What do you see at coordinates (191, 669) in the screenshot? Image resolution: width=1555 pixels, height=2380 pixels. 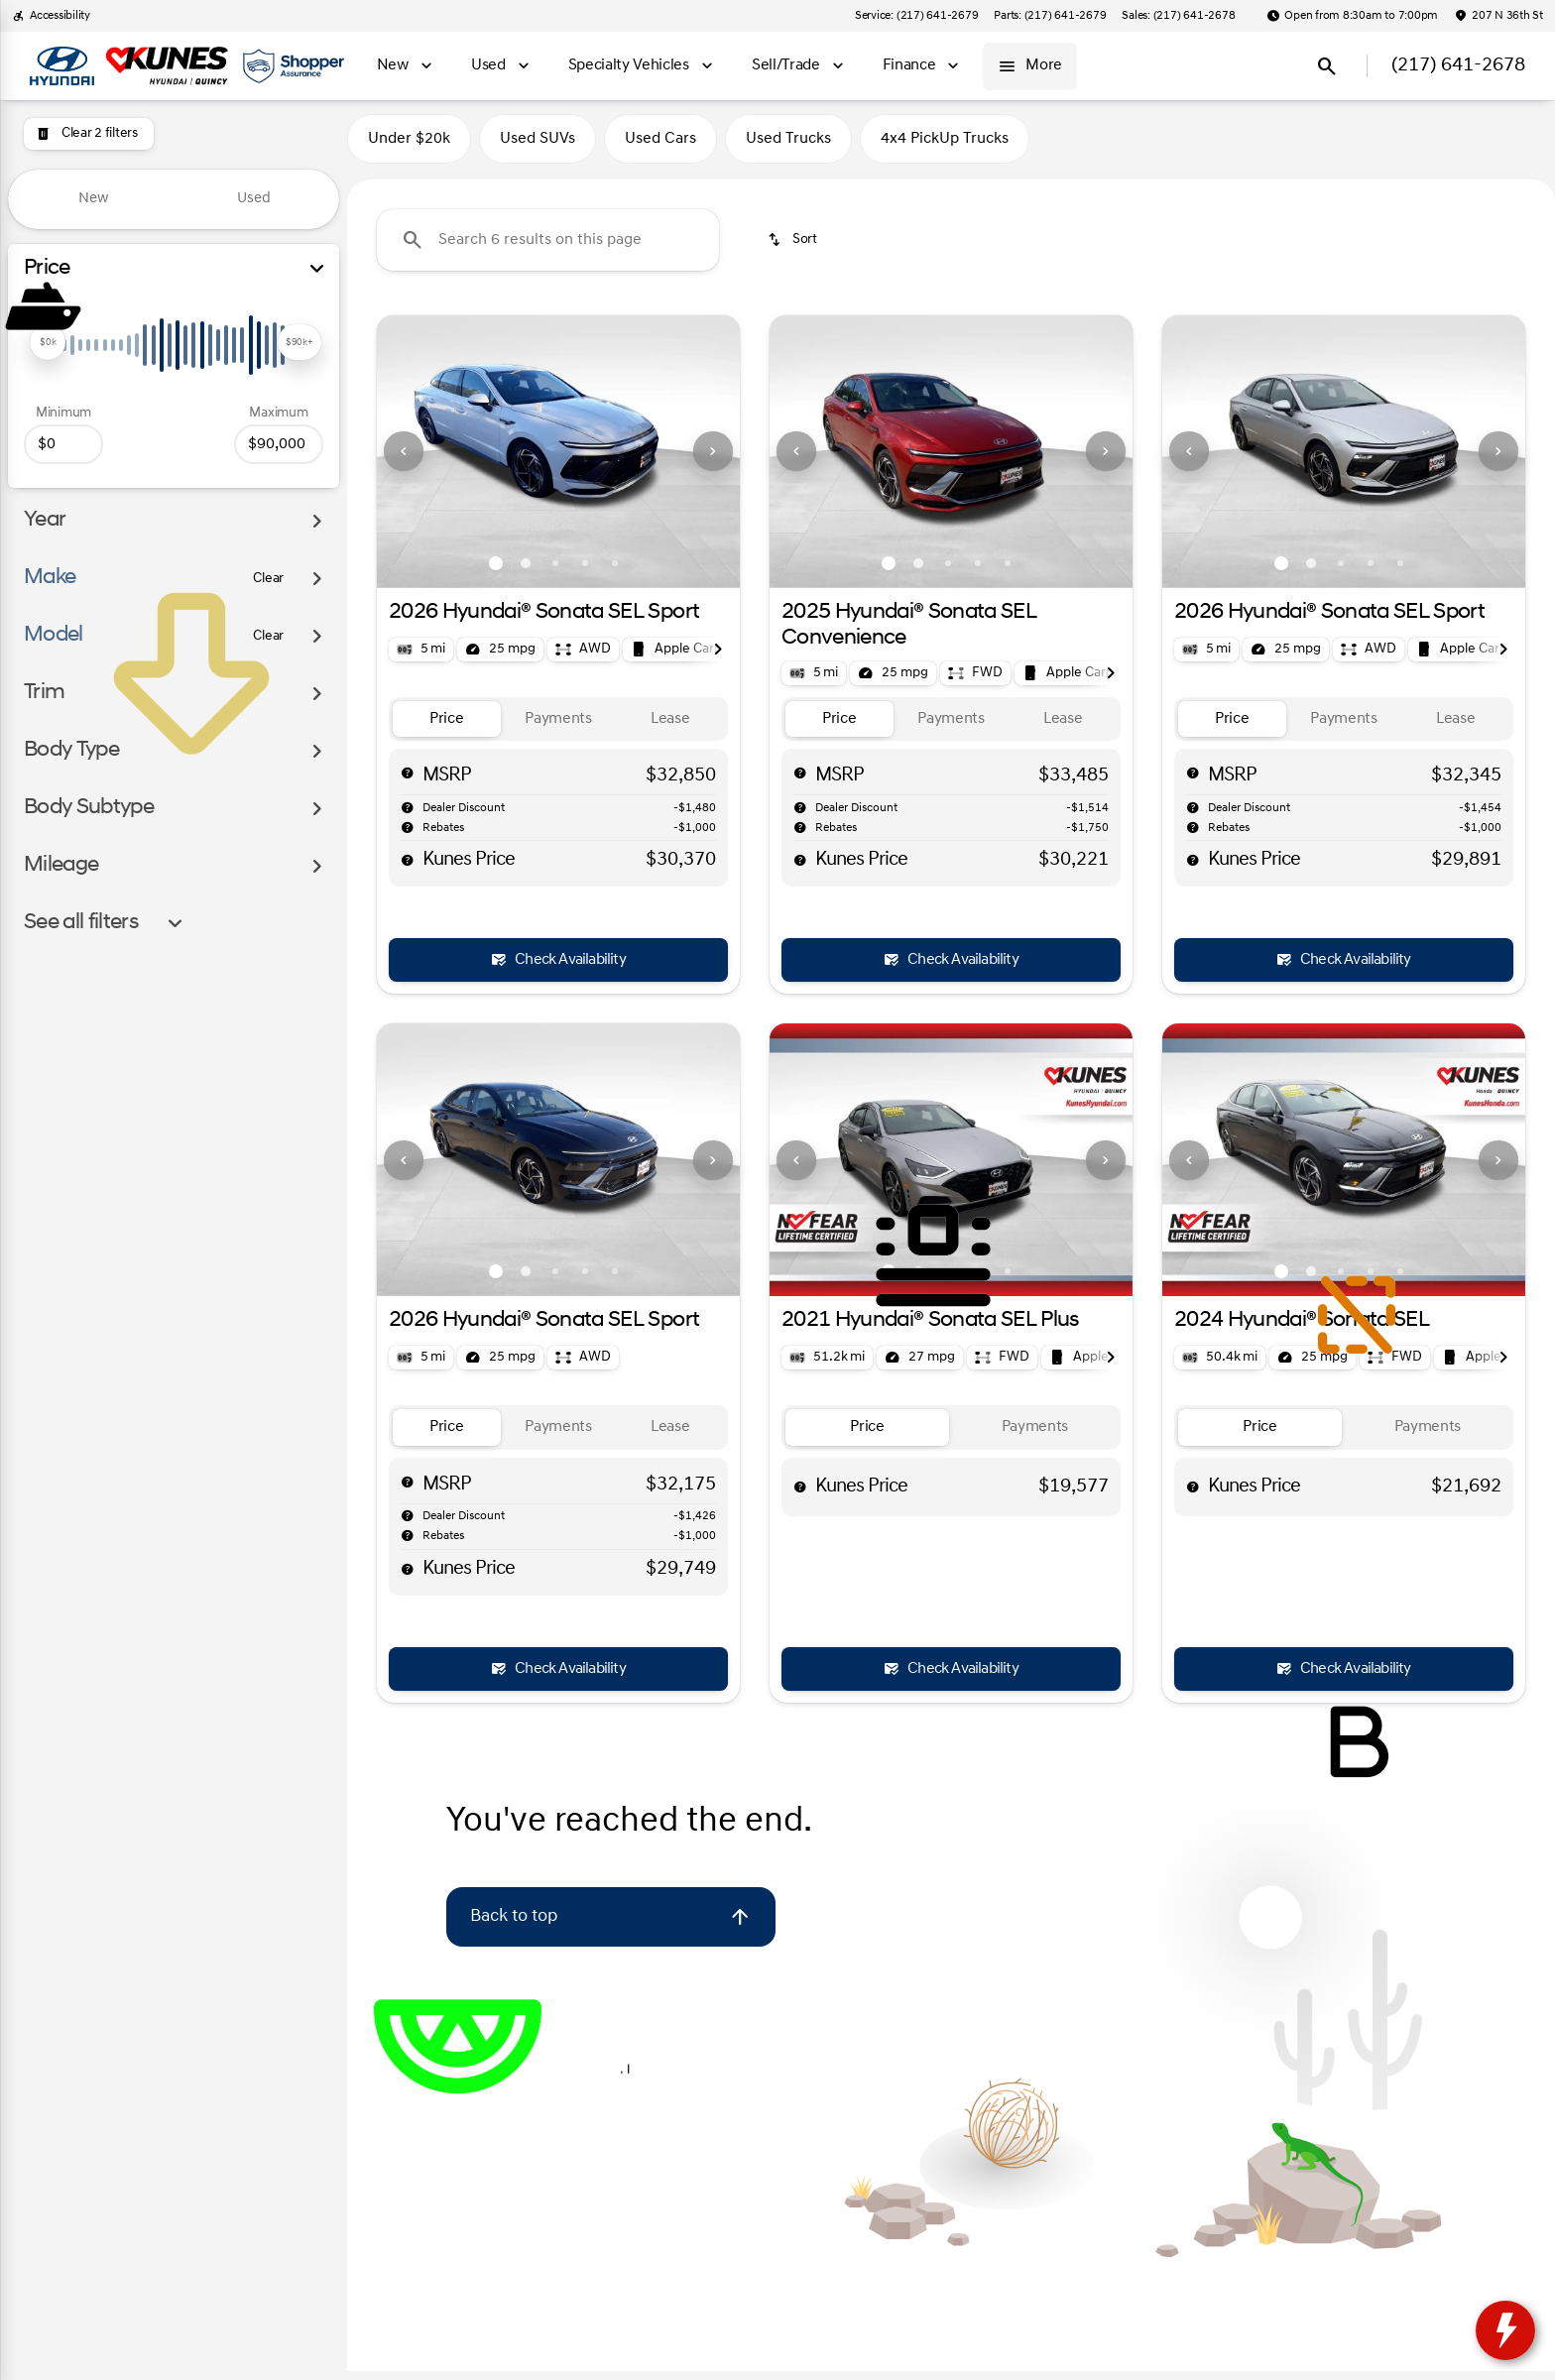 I see `download file or content` at bounding box center [191, 669].